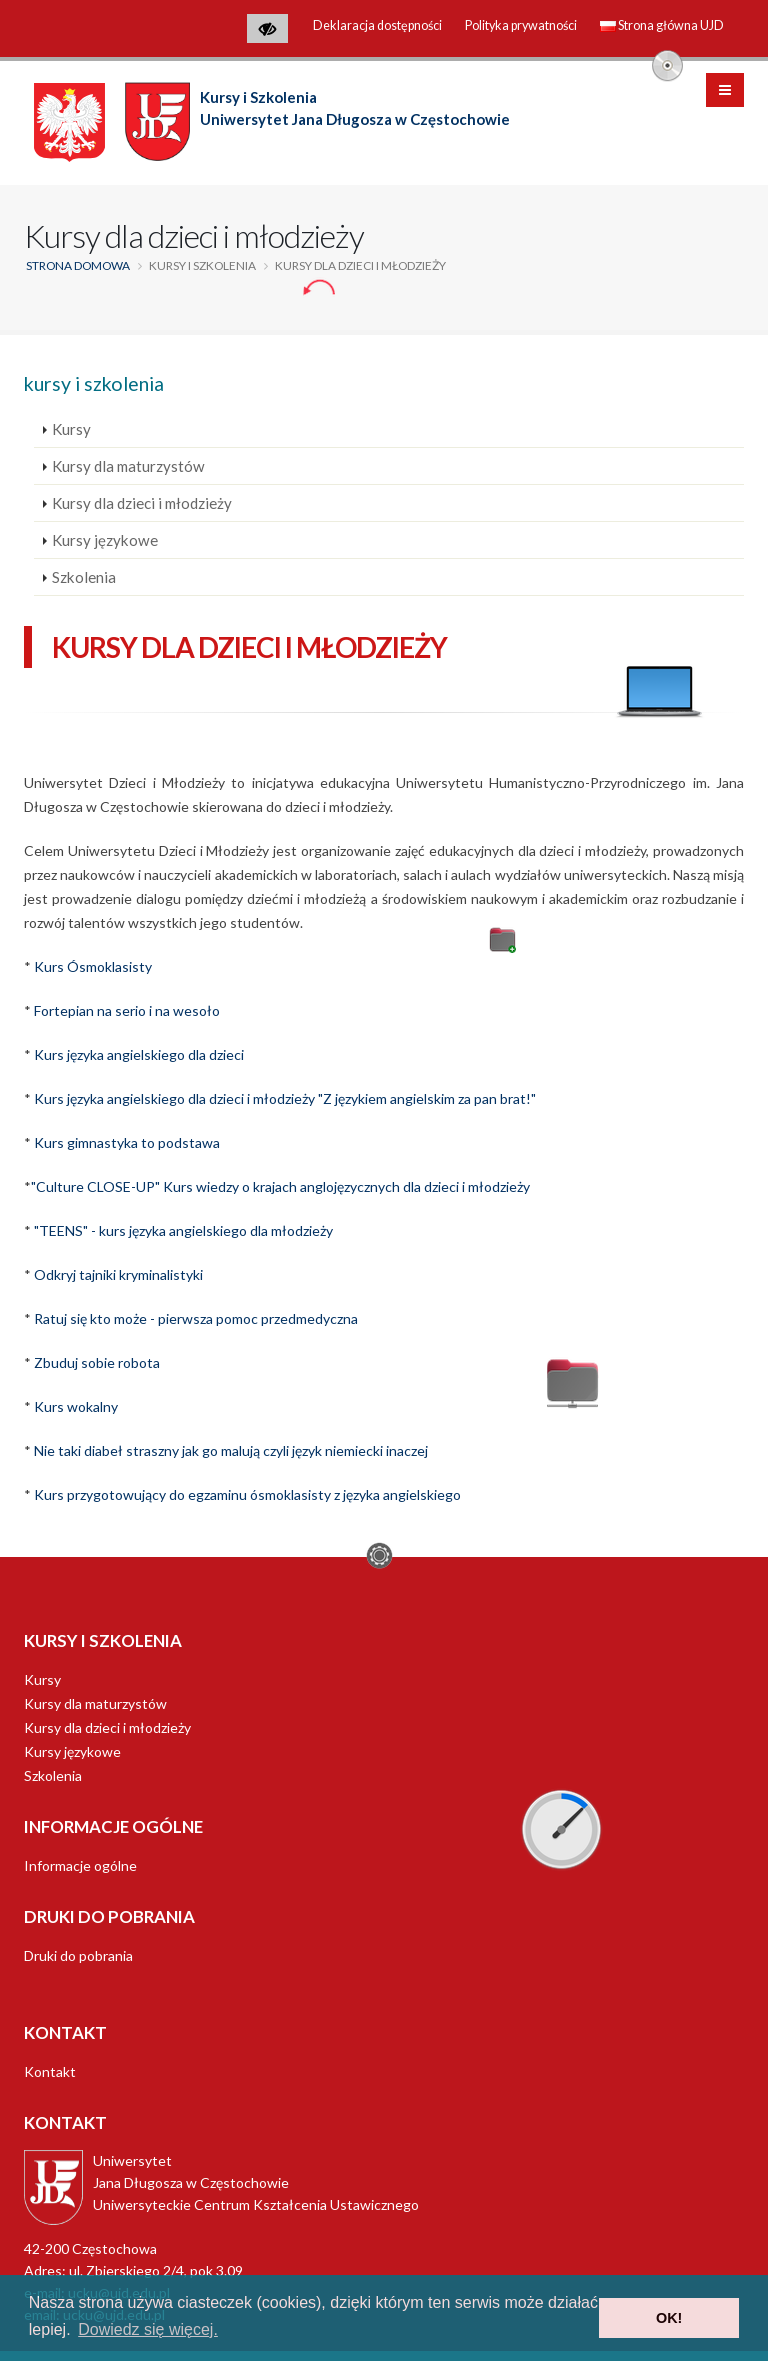 The width and height of the screenshot is (768, 2361). Describe the element at coordinates (502, 939) in the screenshot. I see `create a new folder` at that location.